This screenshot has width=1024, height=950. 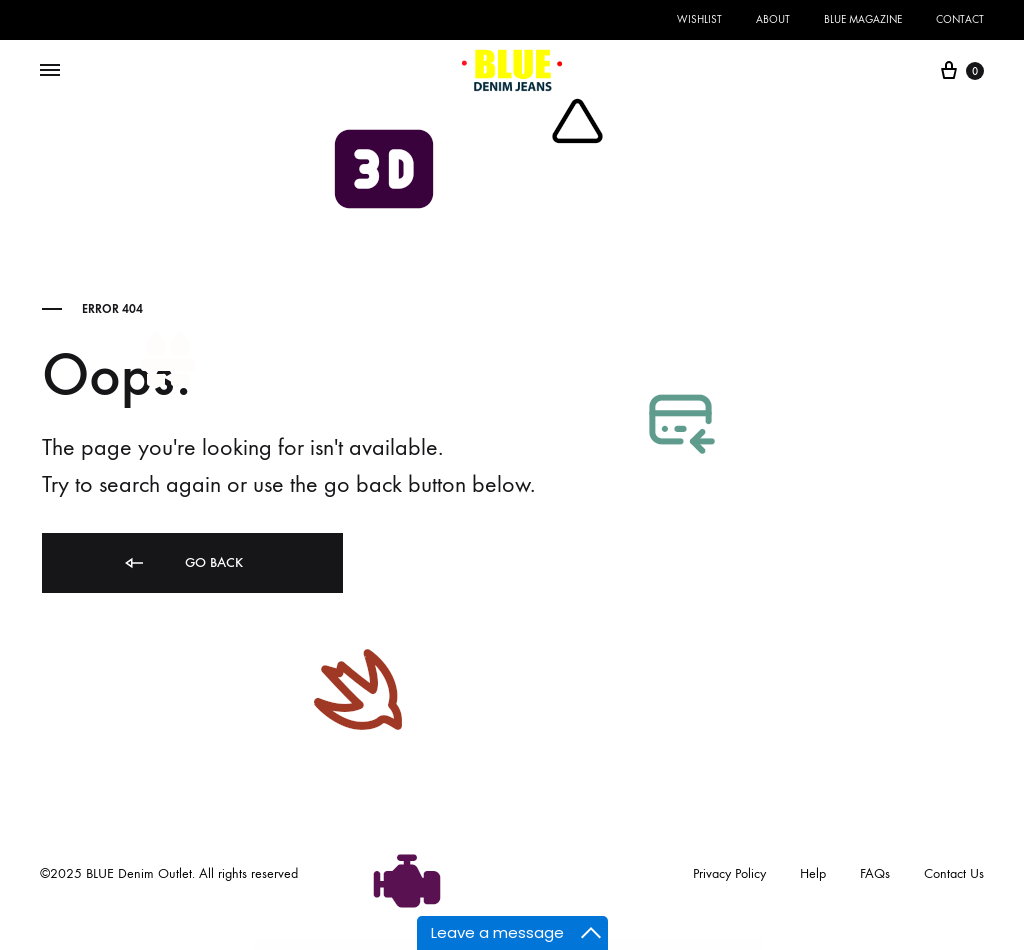 What do you see at coordinates (168, 359) in the screenshot?
I see `set boundary or perimeter limits` at bounding box center [168, 359].